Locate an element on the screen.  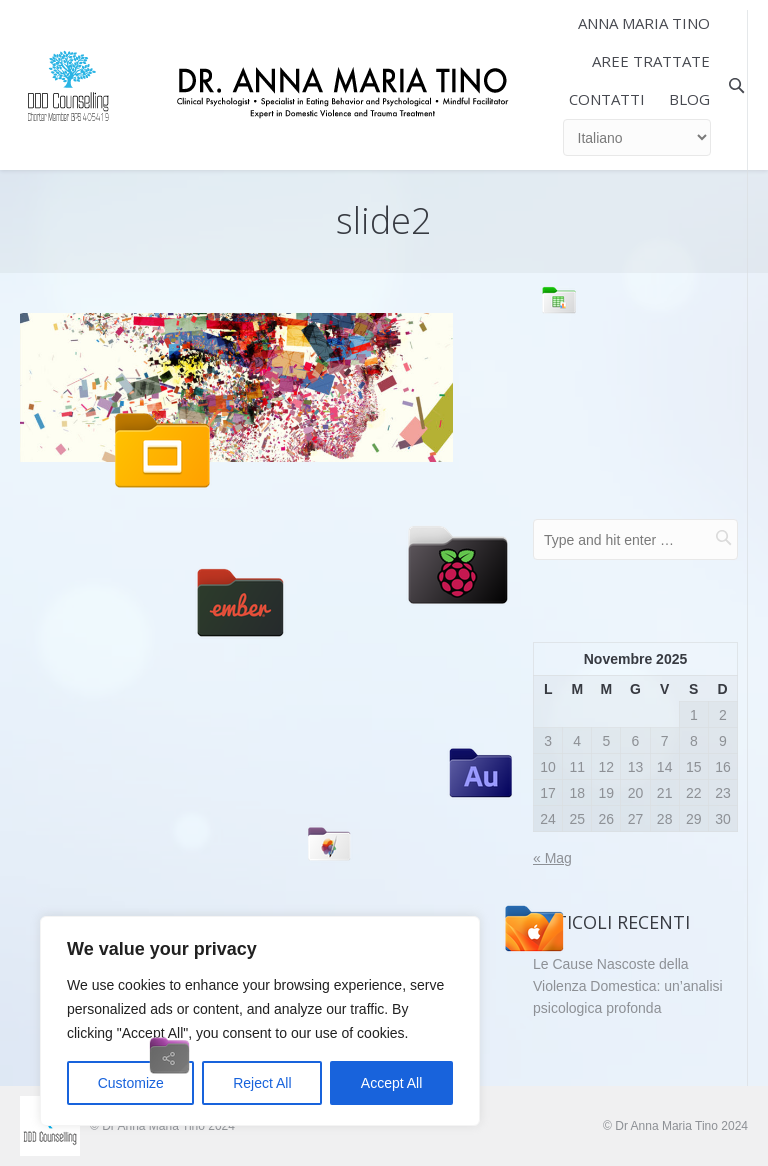
open folder containing LibreOffice Calc spreadsheets is located at coordinates (559, 301).